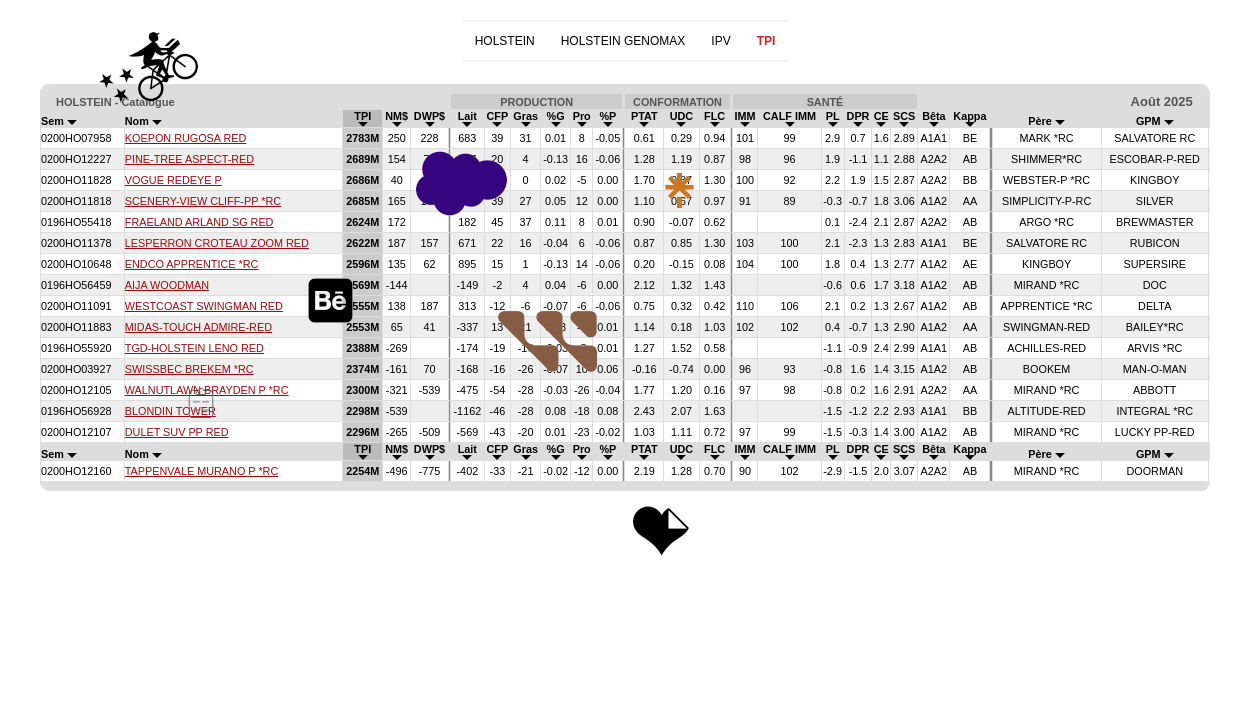 The height and width of the screenshot is (720, 1250). I want to click on western digital brand logo, so click(547, 341).